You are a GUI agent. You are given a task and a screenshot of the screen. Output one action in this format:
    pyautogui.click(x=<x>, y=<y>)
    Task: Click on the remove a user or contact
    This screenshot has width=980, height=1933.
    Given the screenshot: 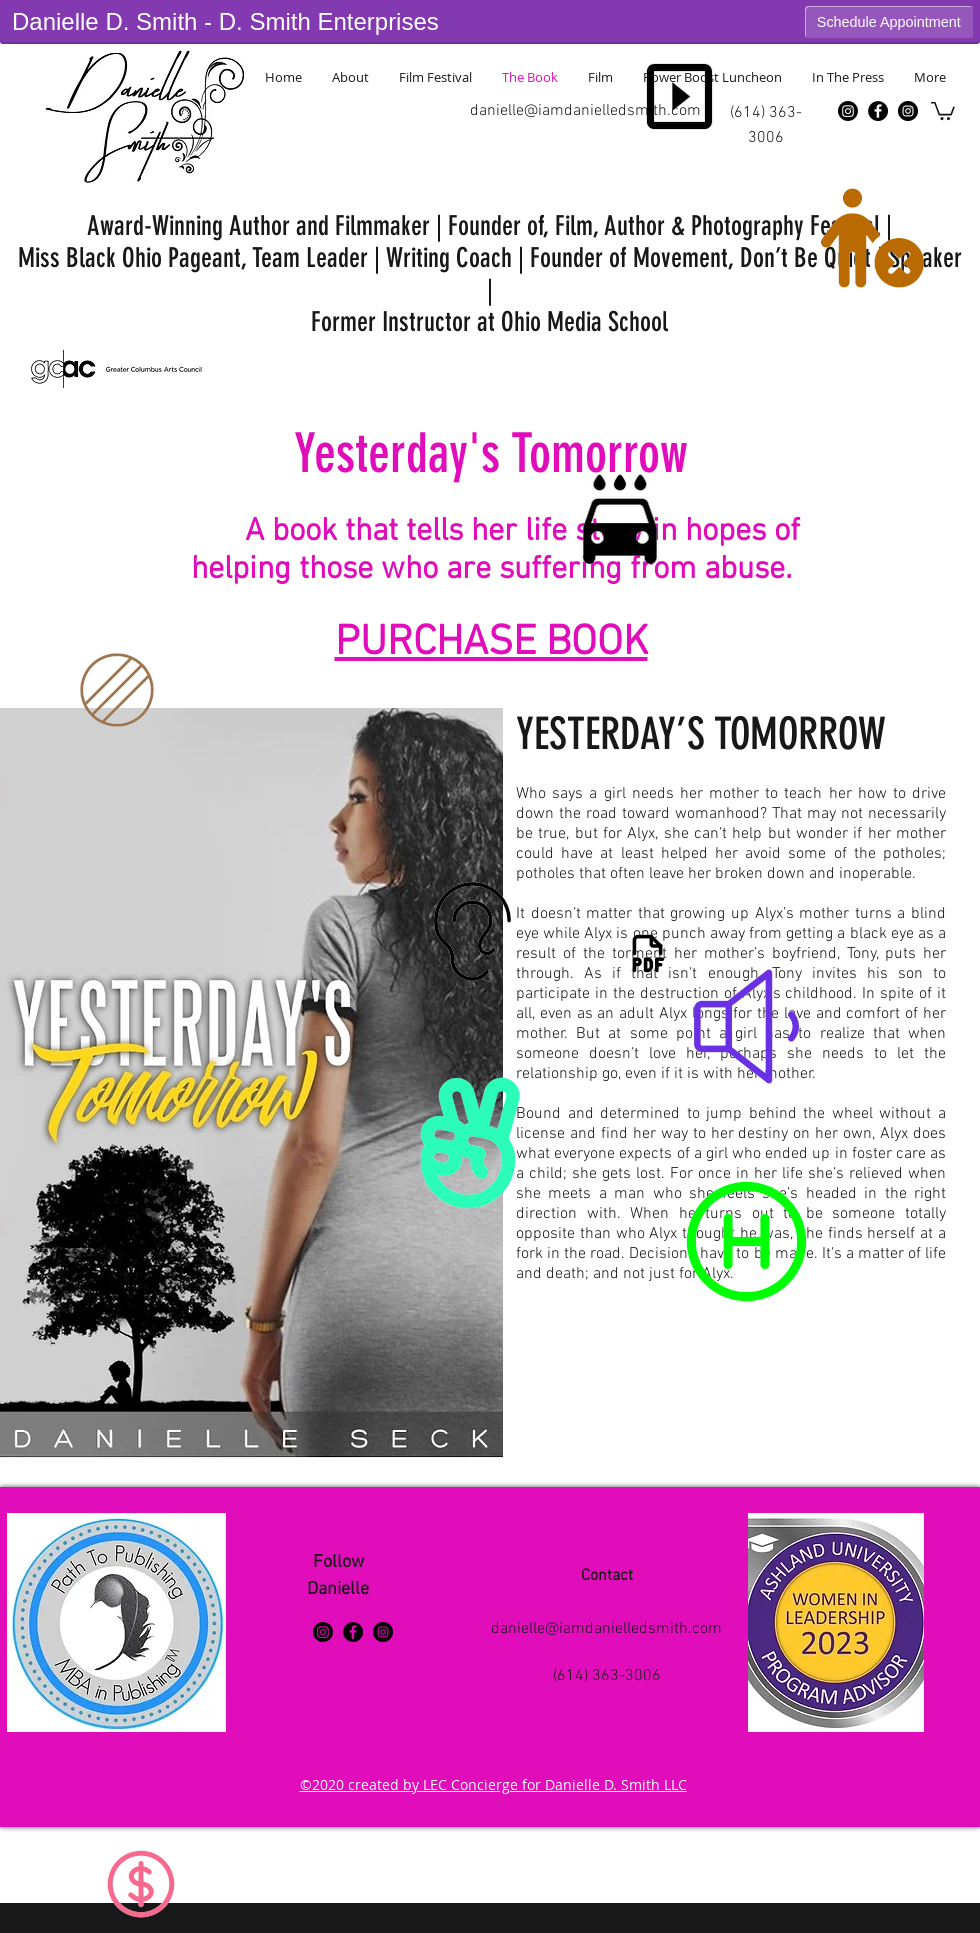 What is the action you would take?
    pyautogui.click(x=869, y=238)
    